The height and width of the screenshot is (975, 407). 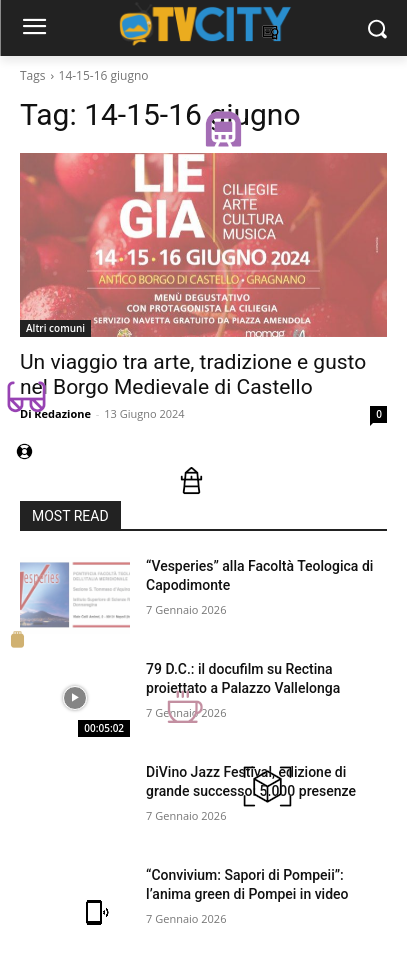 What do you see at coordinates (97, 912) in the screenshot?
I see `incoming call or notification on mobile device` at bounding box center [97, 912].